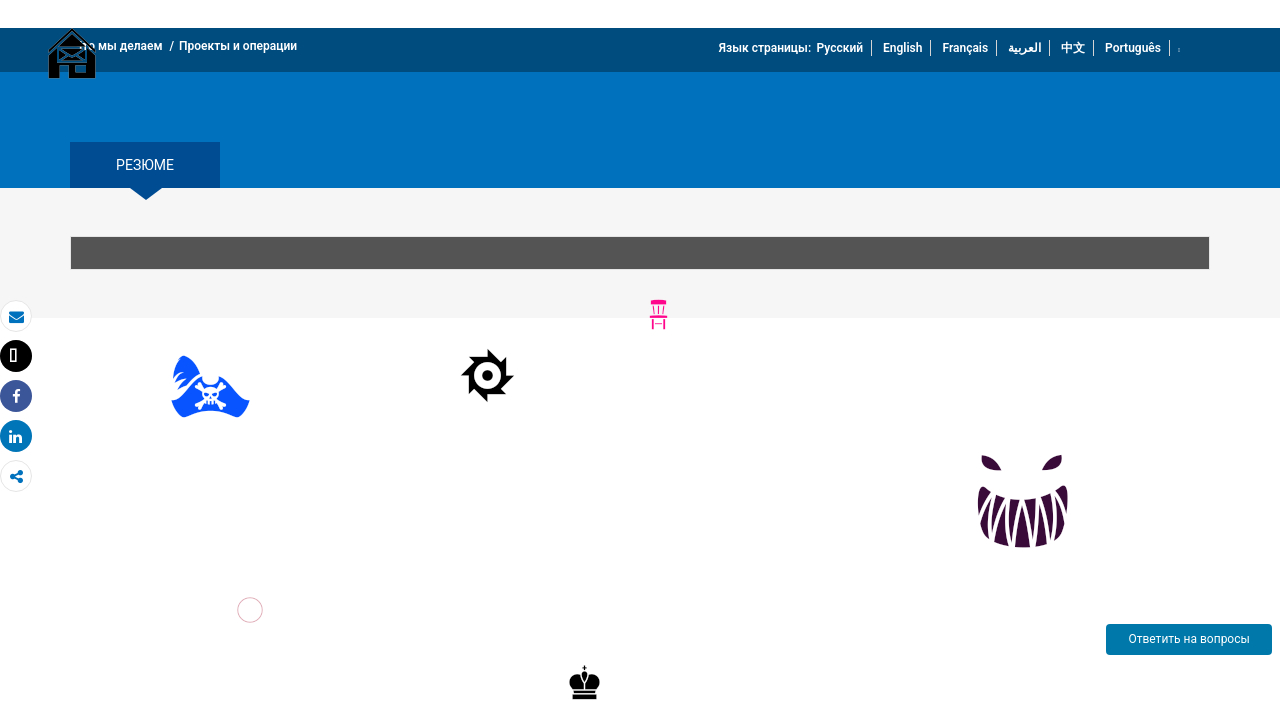 Image resolution: width=1280 pixels, height=720 pixels. What do you see at coordinates (72, 53) in the screenshot?
I see `find nearby post office locations` at bounding box center [72, 53].